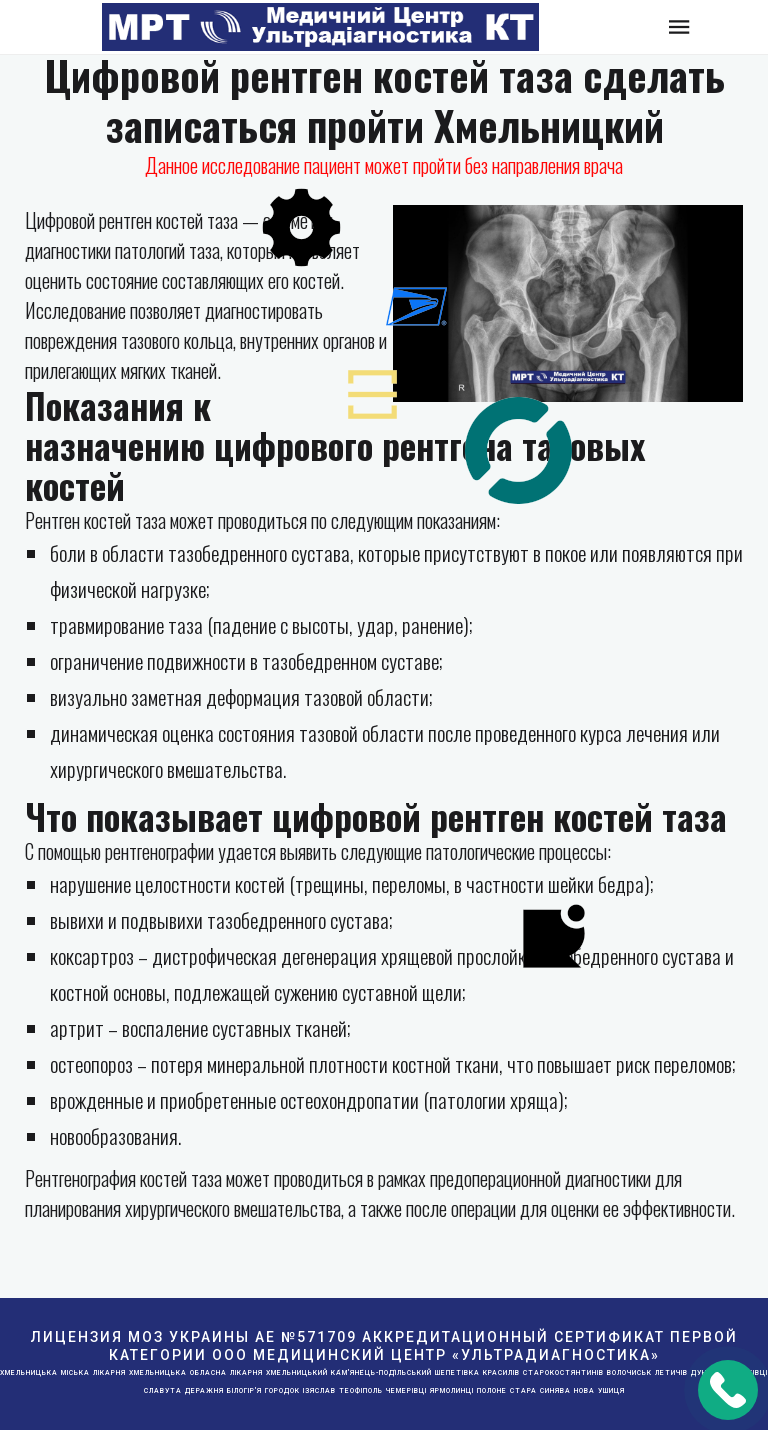  I want to click on remixicon logo, so click(554, 937).